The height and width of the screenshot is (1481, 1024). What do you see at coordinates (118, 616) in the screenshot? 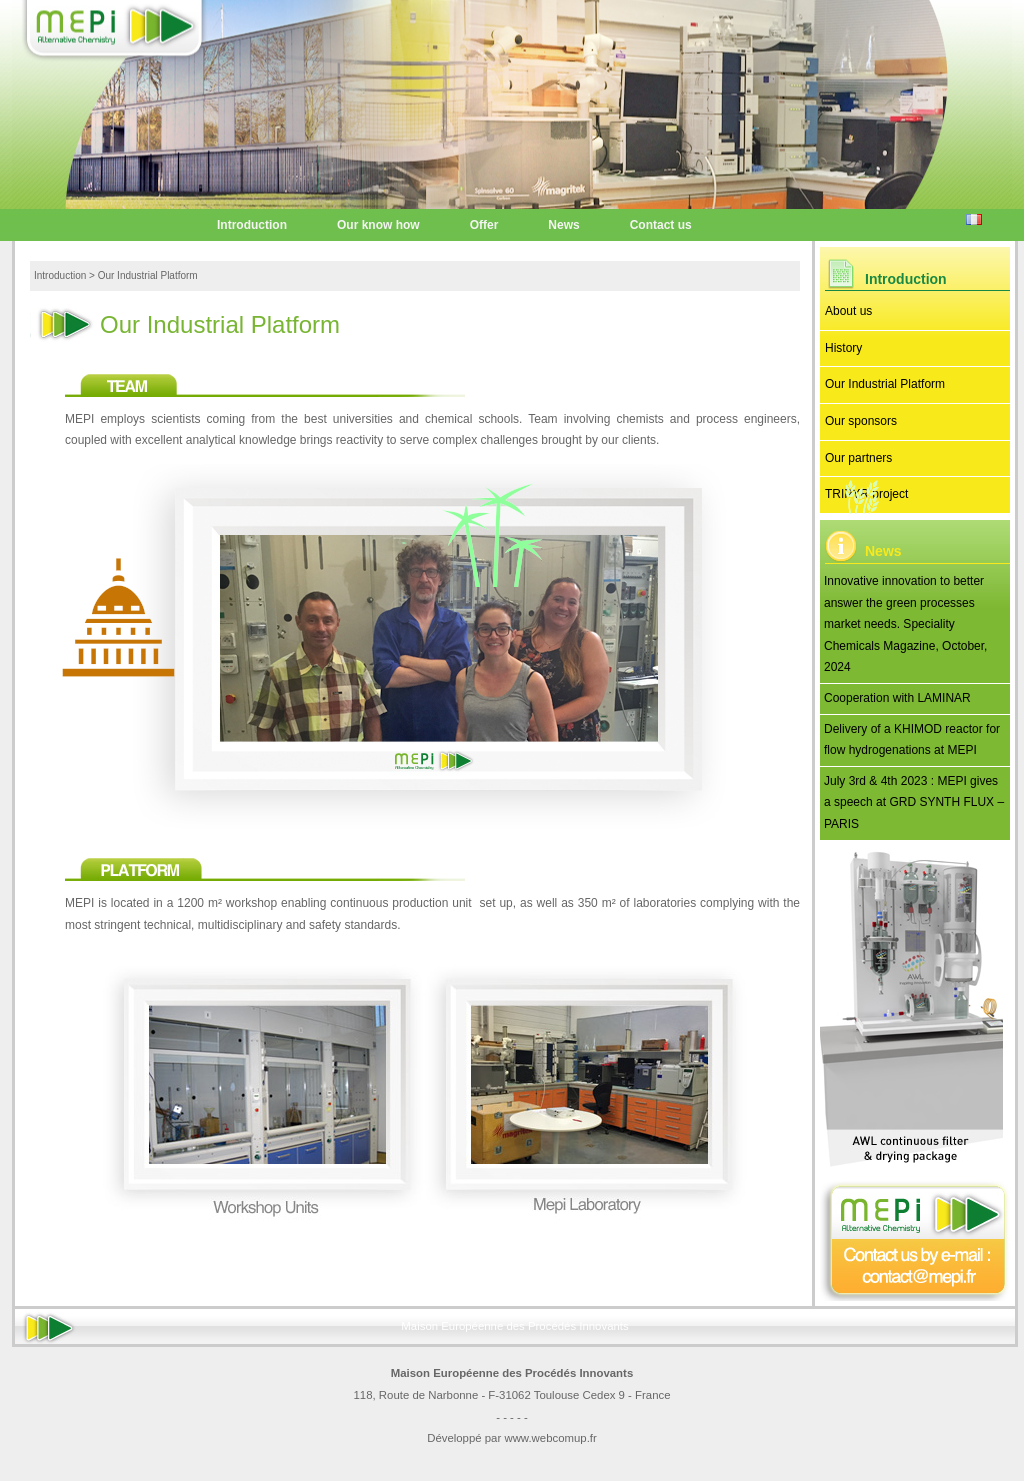
I see `access government or legislative information` at bounding box center [118, 616].